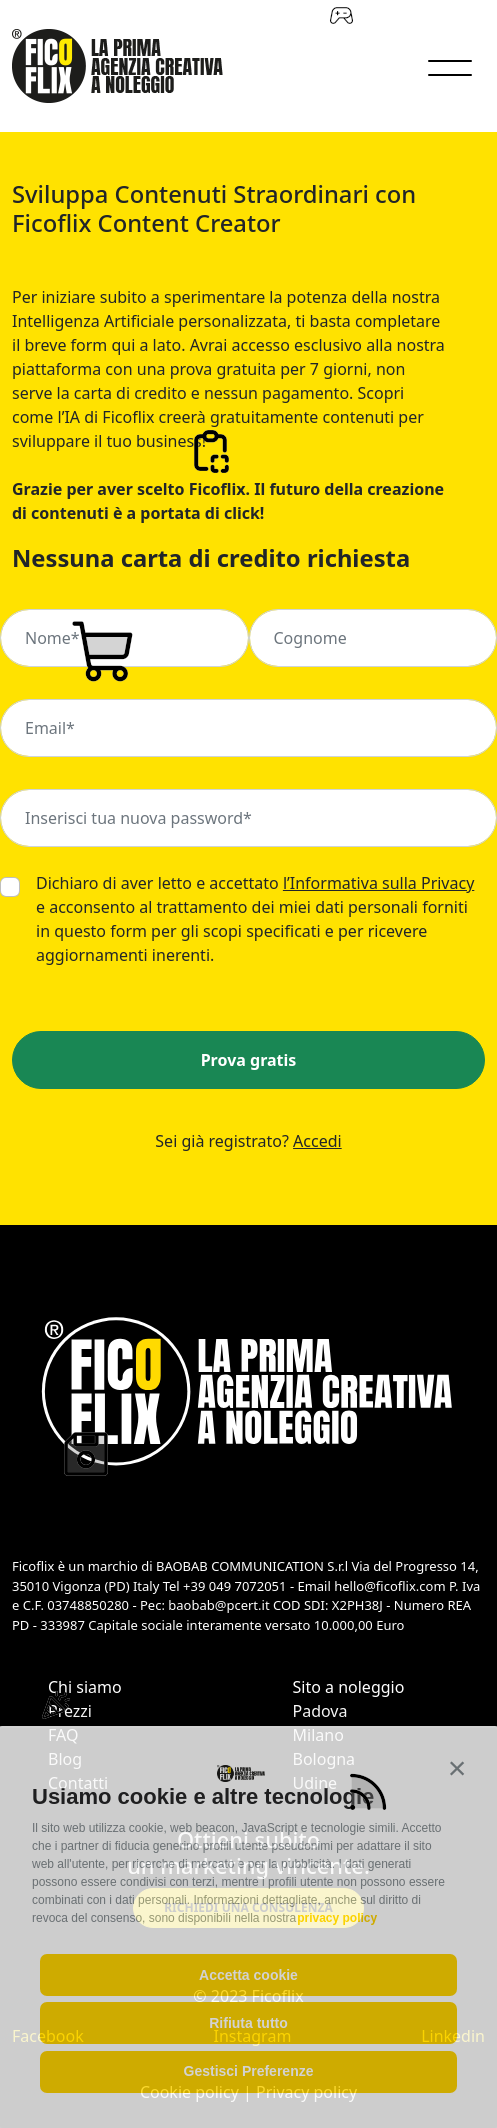  Describe the element at coordinates (86, 1454) in the screenshot. I see `save current file or document` at that location.